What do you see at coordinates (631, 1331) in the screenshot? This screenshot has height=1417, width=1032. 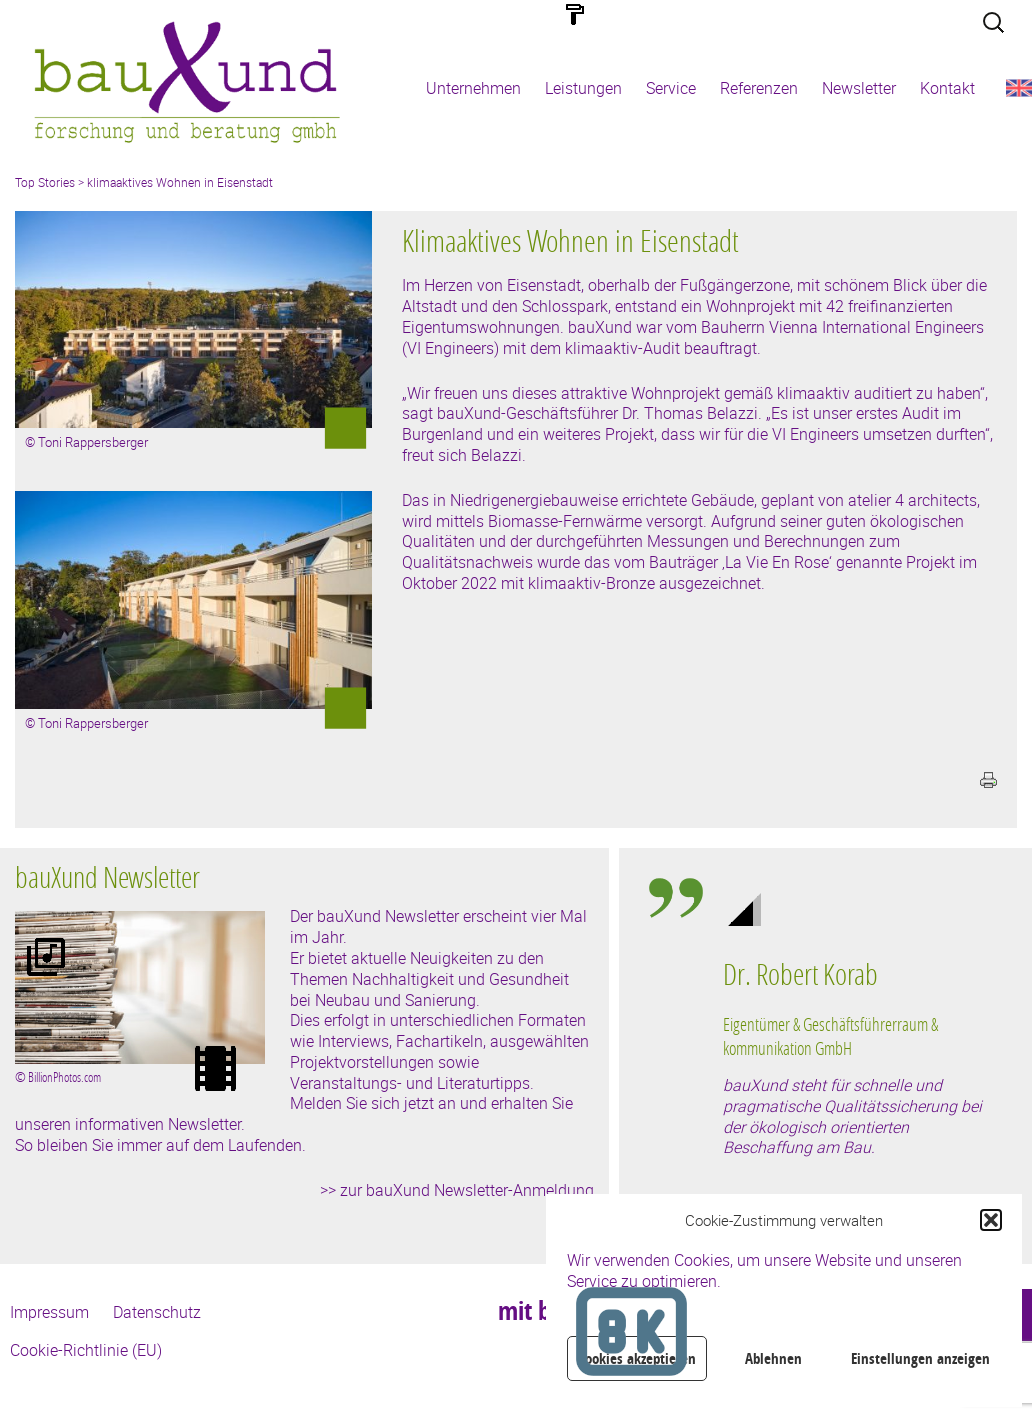 I see `indicates 8K video resolution quality` at bounding box center [631, 1331].